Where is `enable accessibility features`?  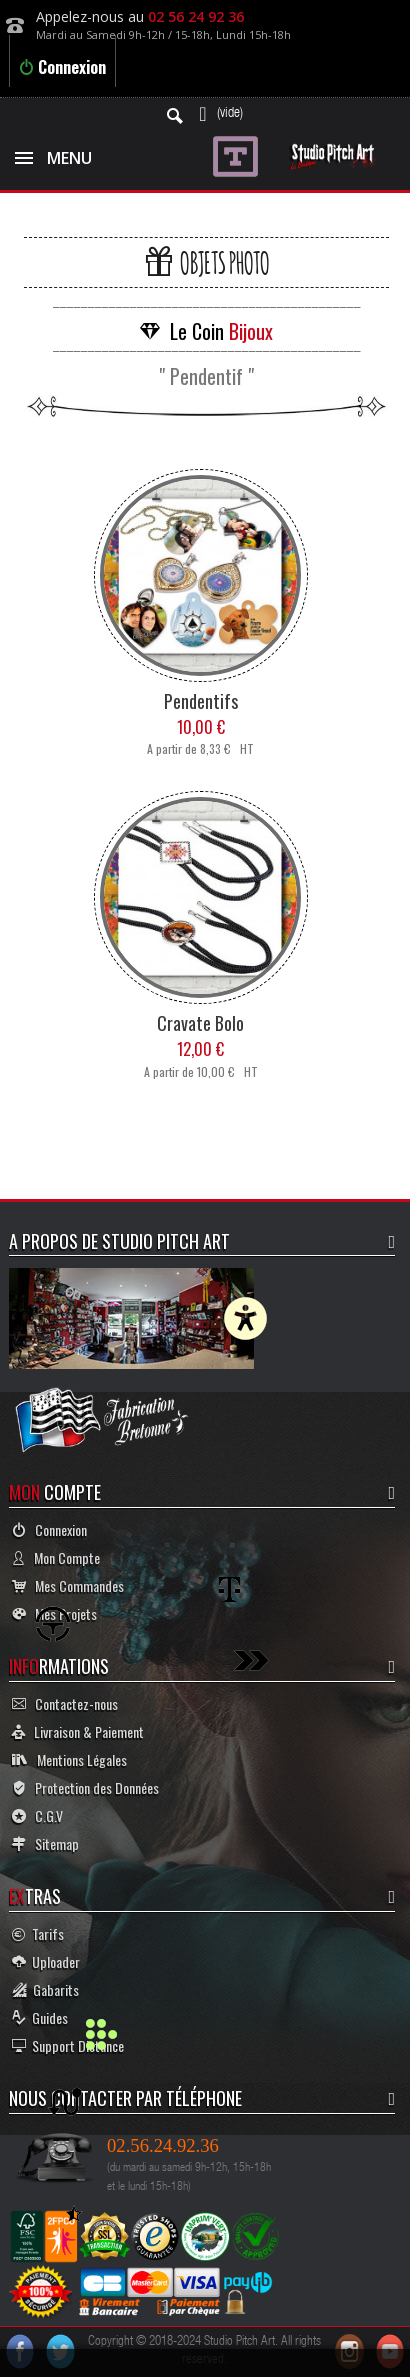
enable accessibility features is located at coordinates (245, 1318).